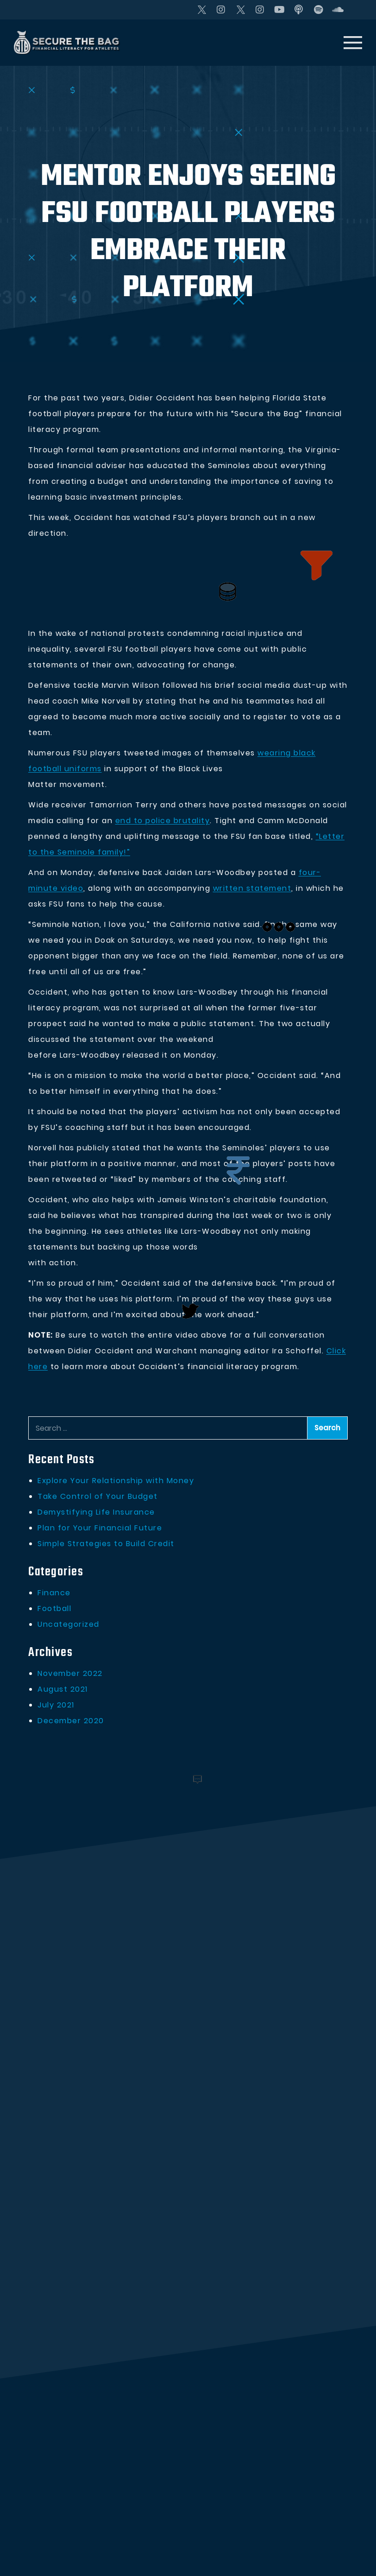 The image size is (376, 2576). I want to click on open more options menu, so click(279, 927).